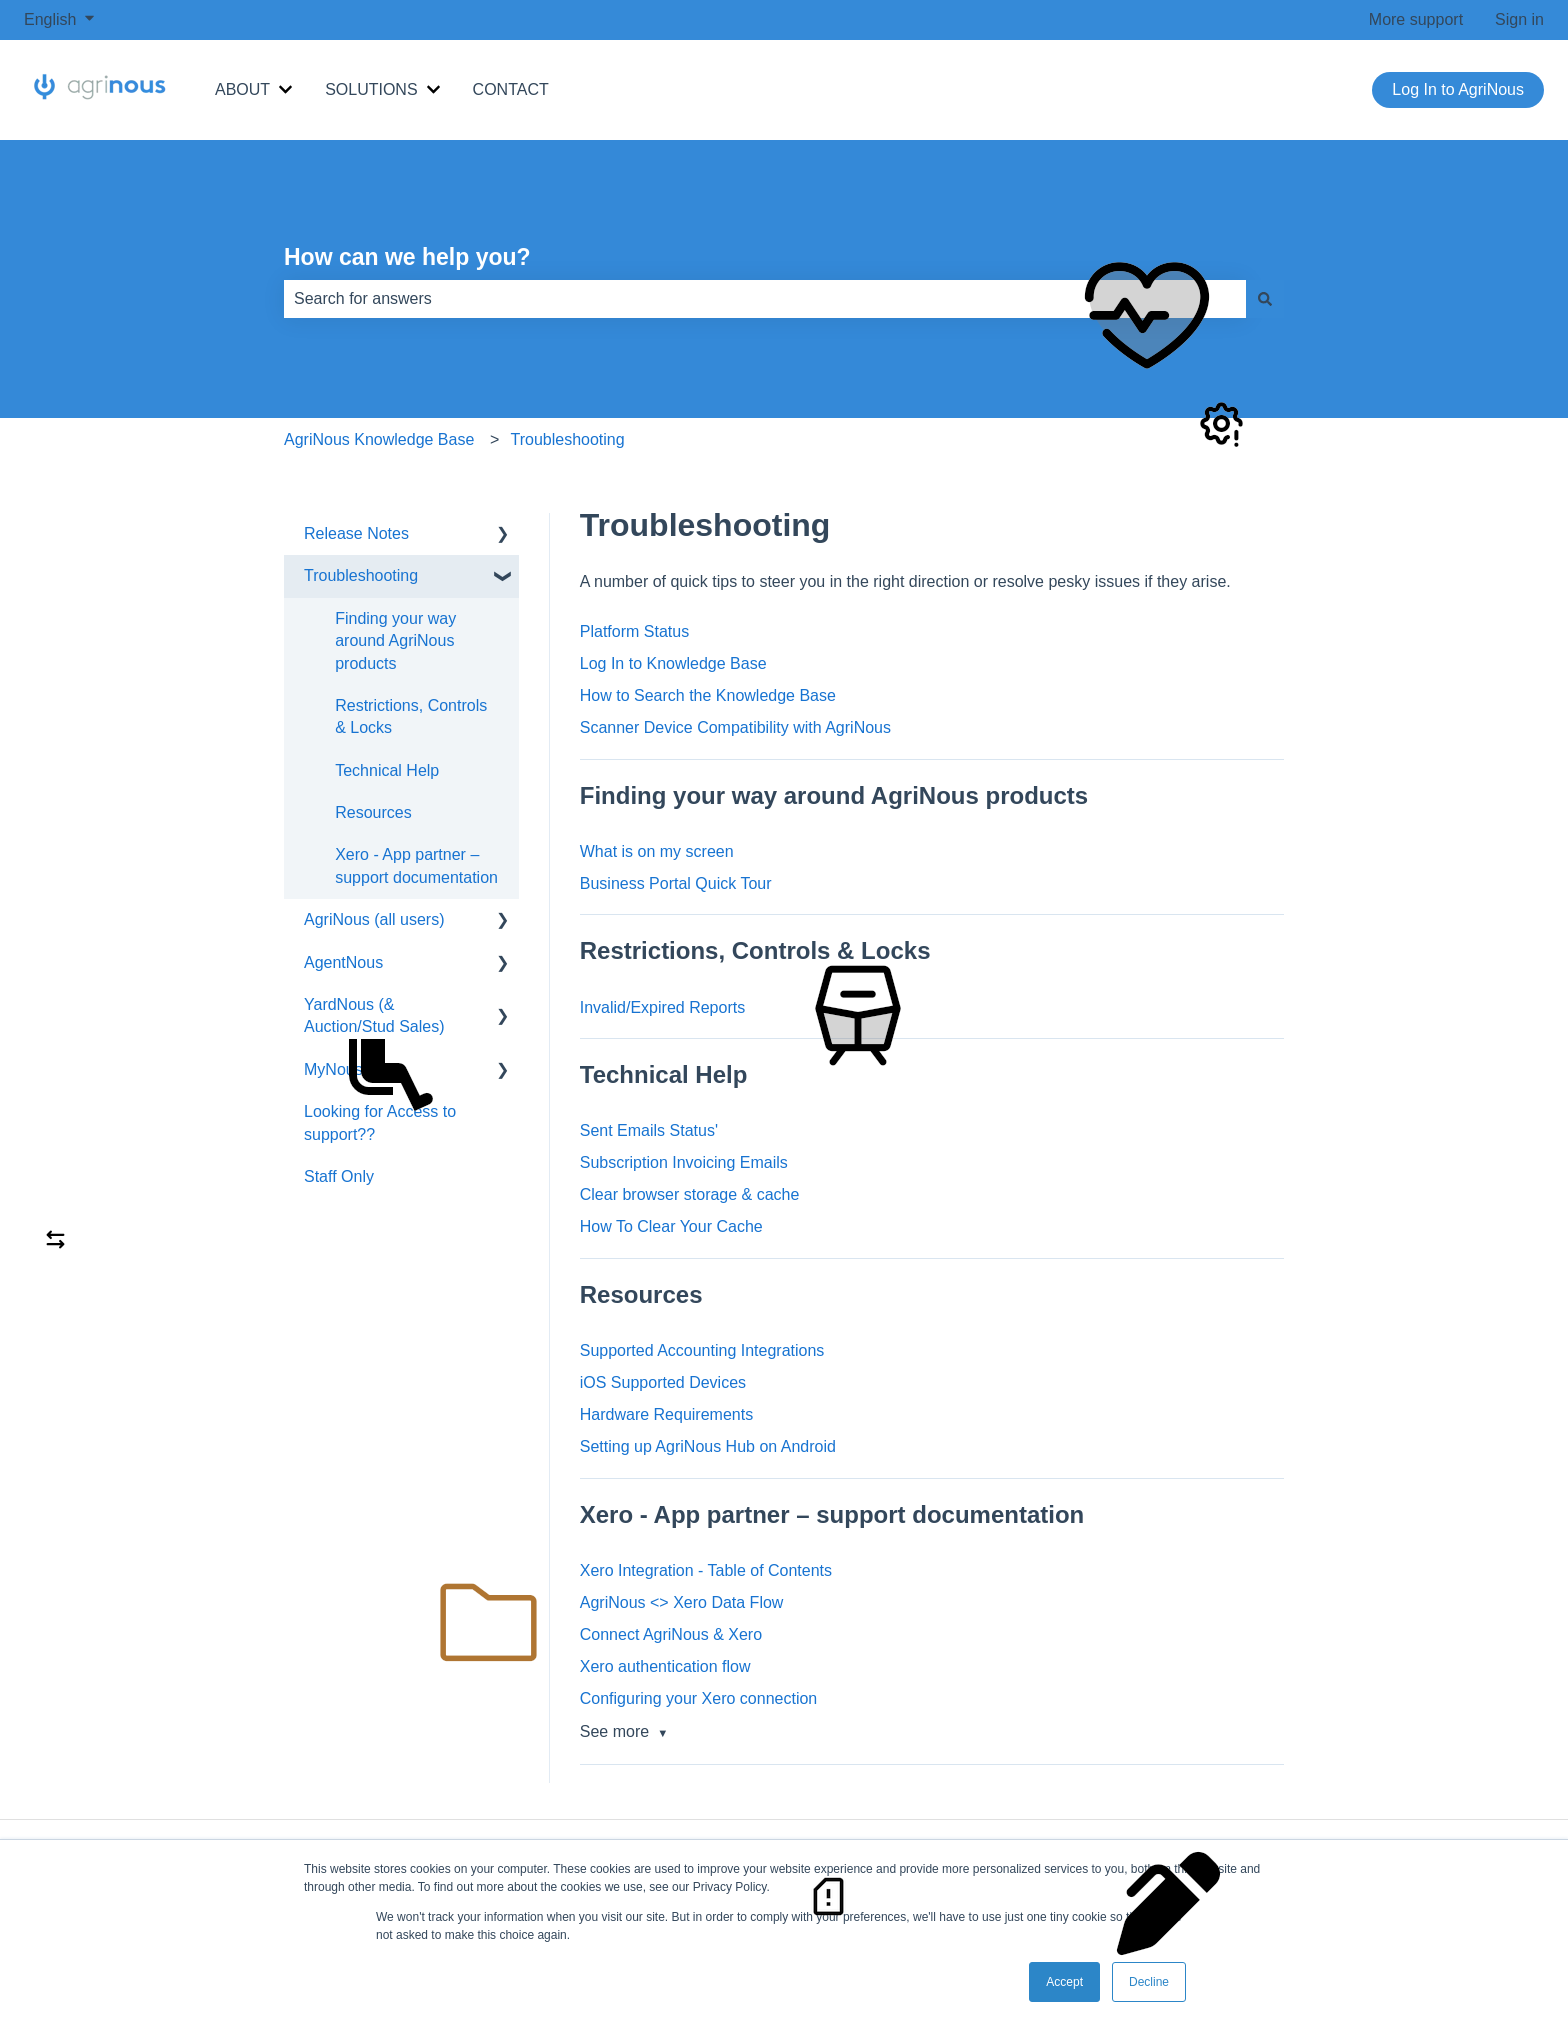 The height and width of the screenshot is (2028, 1568). What do you see at coordinates (1221, 423) in the screenshot?
I see `settings require attention or action` at bounding box center [1221, 423].